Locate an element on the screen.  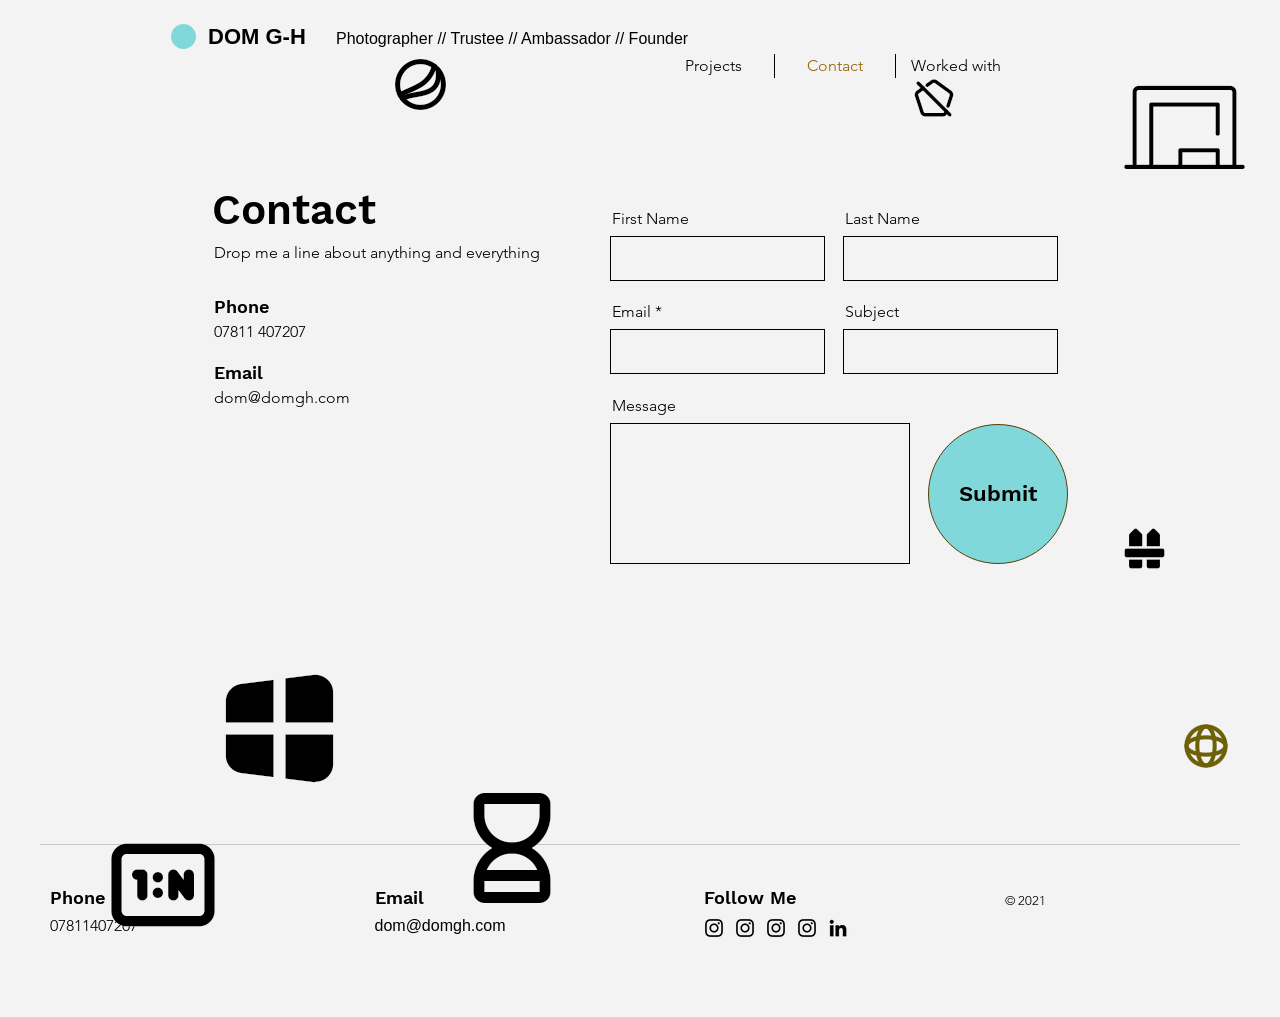
windows operating system logo is located at coordinates (279, 728).